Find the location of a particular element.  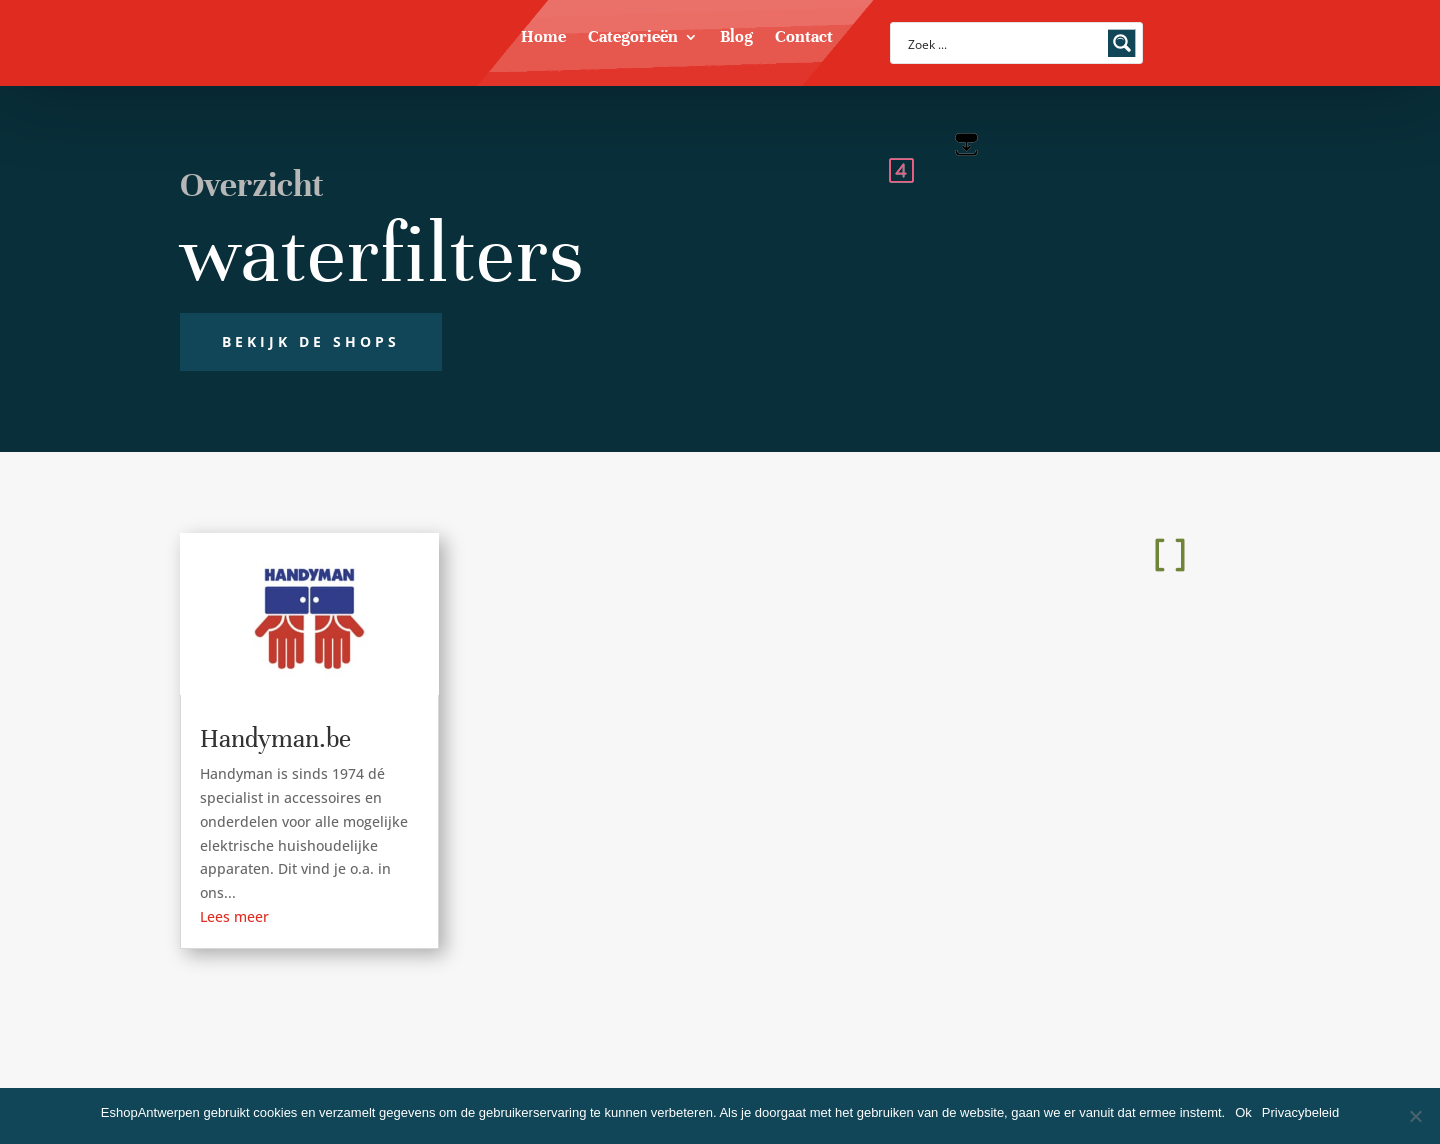

insert code or text brackets is located at coordinates (1170, 555).